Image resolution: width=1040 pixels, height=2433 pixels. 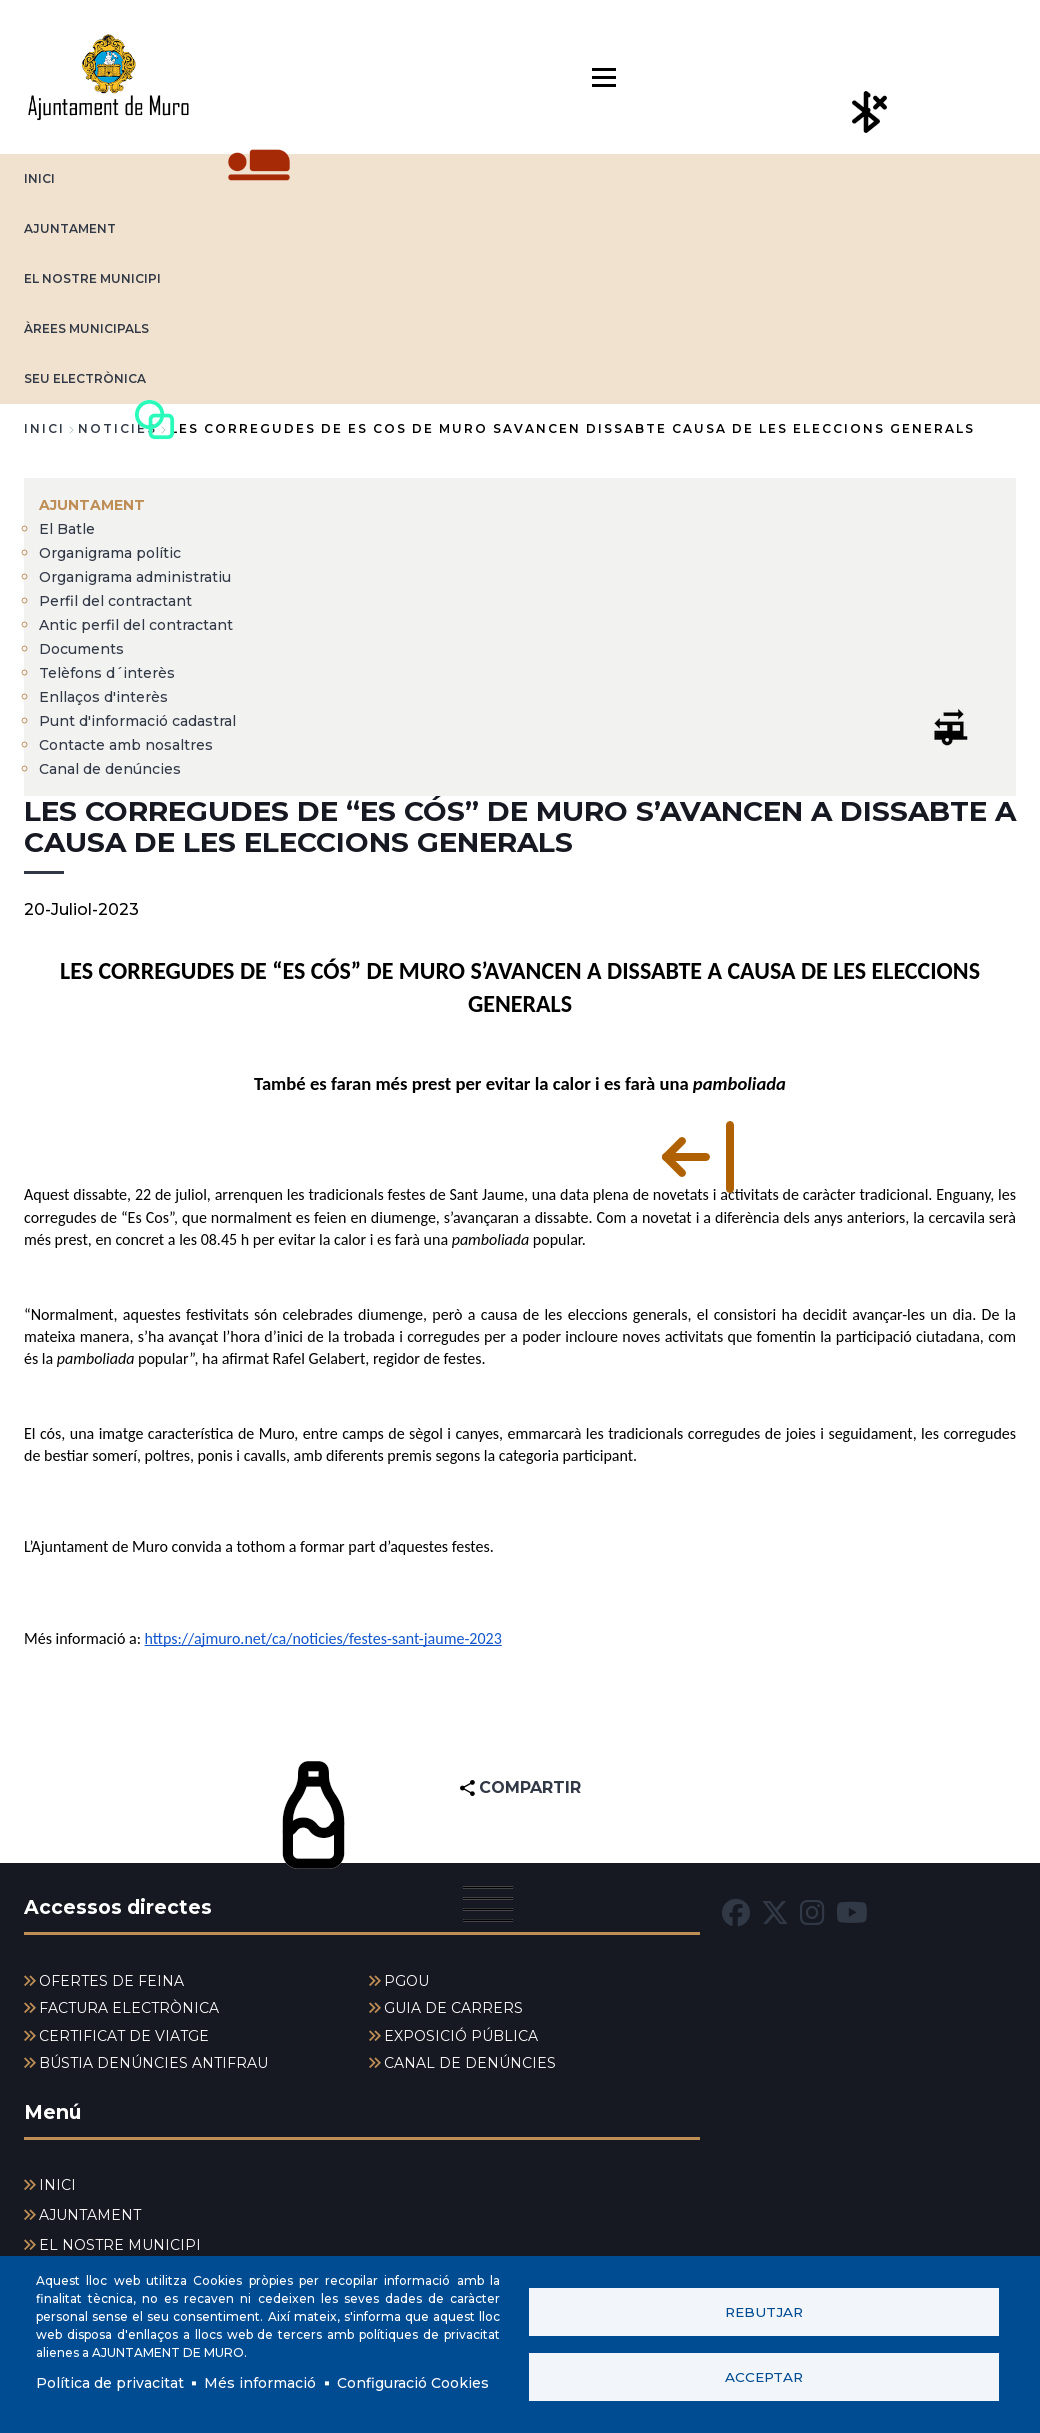 What do you see at coordinates (313, 1817) in the screenshot?
I see `view beverage or drink options` at bounding box center [313, 1817].